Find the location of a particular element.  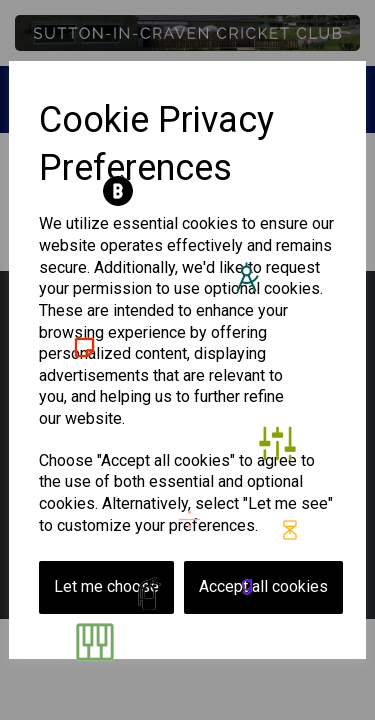

indicates a task or process in progress is located at coordinates (290, 530).